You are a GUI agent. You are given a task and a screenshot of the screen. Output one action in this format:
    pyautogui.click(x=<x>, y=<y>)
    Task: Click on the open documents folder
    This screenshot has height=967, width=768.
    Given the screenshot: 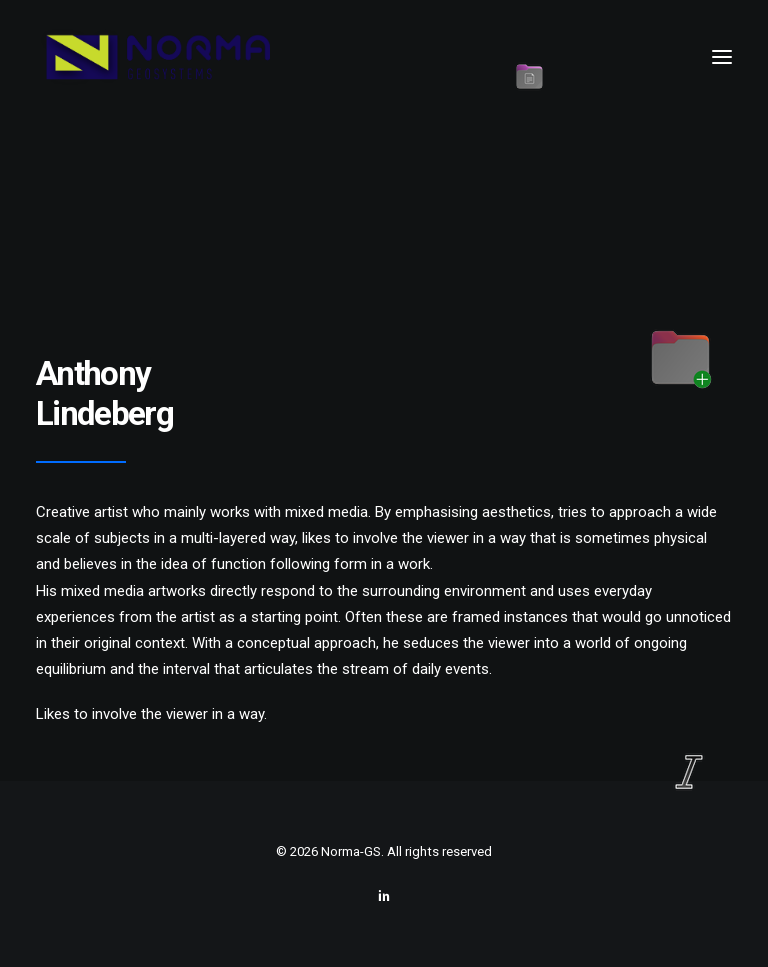 What is the action you would take?
    pyautogui.click(x=529, y=76)
    